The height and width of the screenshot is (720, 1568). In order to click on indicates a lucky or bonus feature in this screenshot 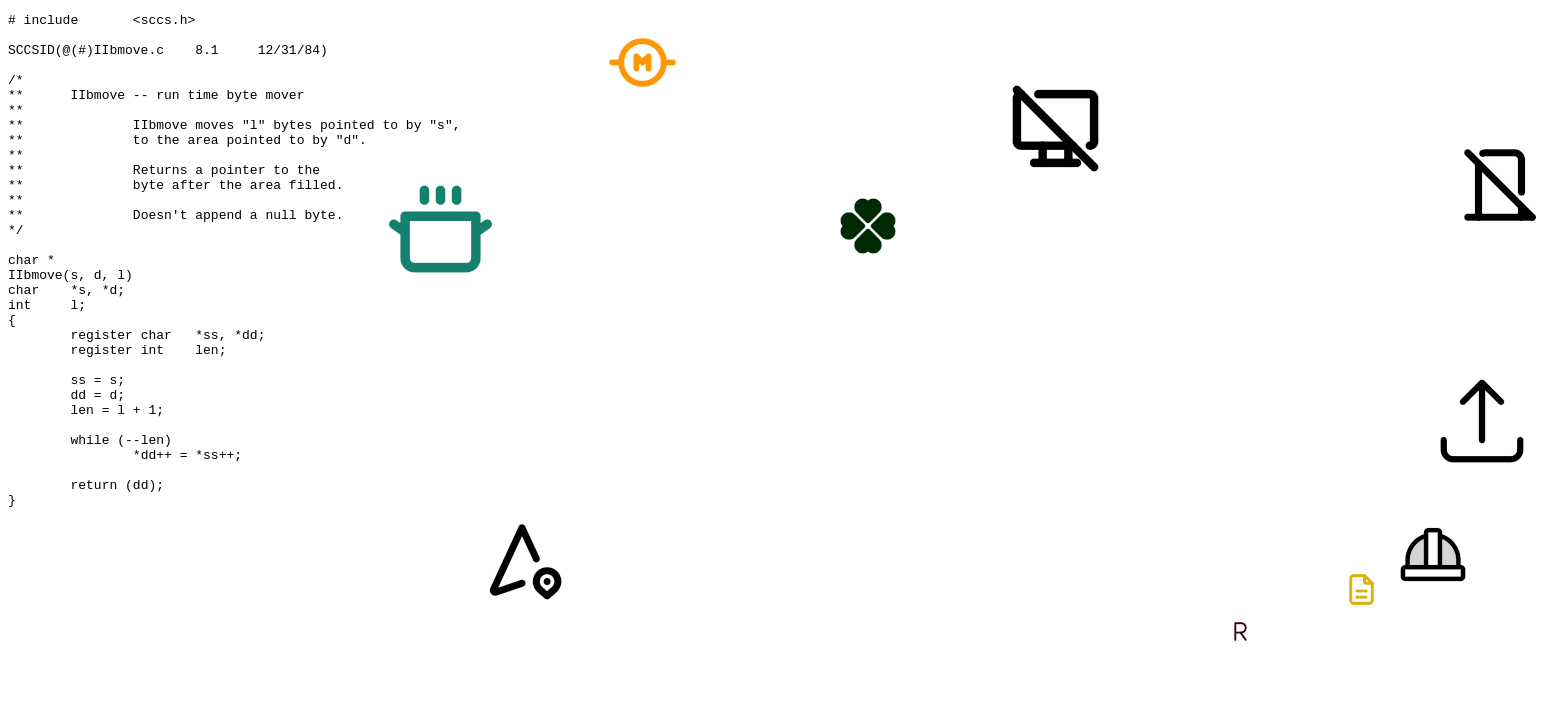, I will do `click(868, 226)`.